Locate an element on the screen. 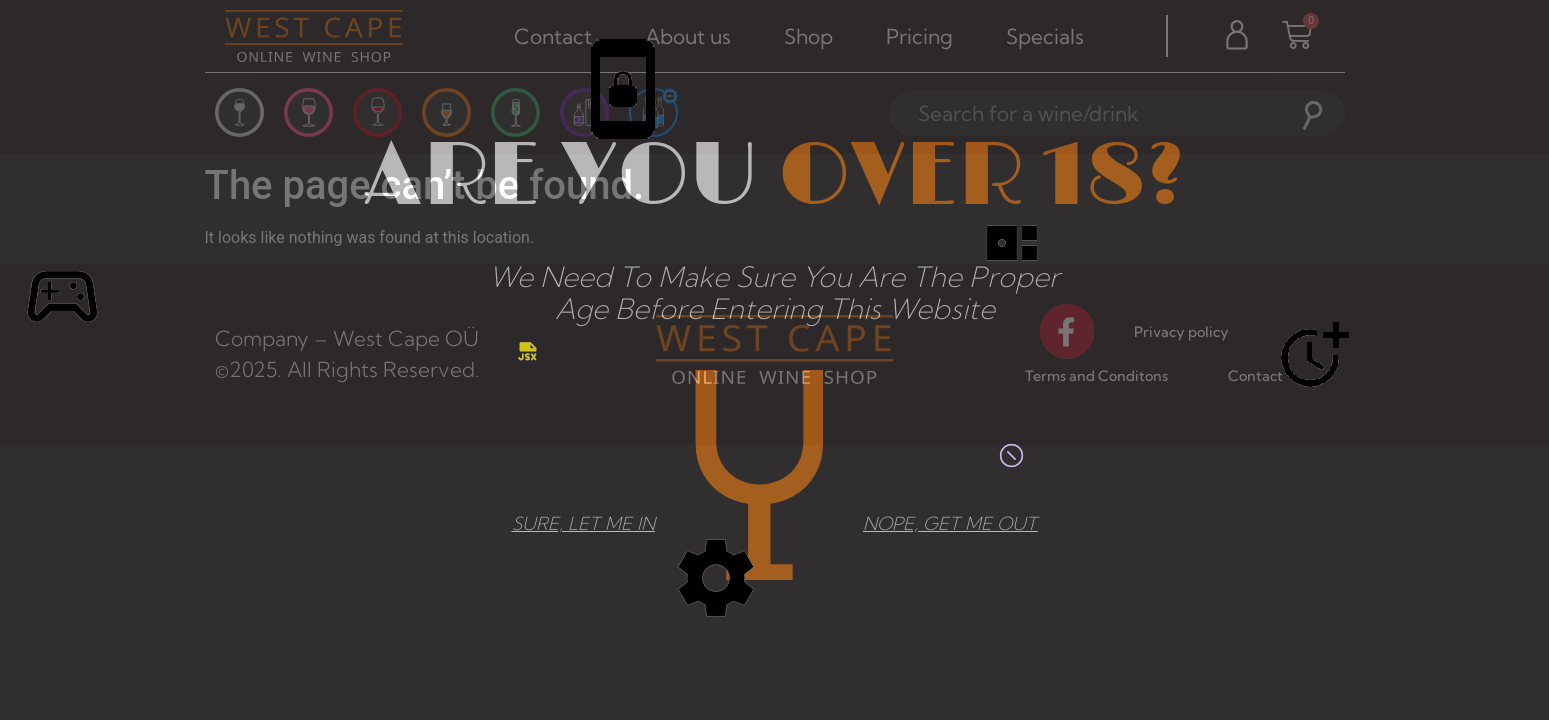  access bento box or compartmentalized layout view is located at coordinates (1012, 243).